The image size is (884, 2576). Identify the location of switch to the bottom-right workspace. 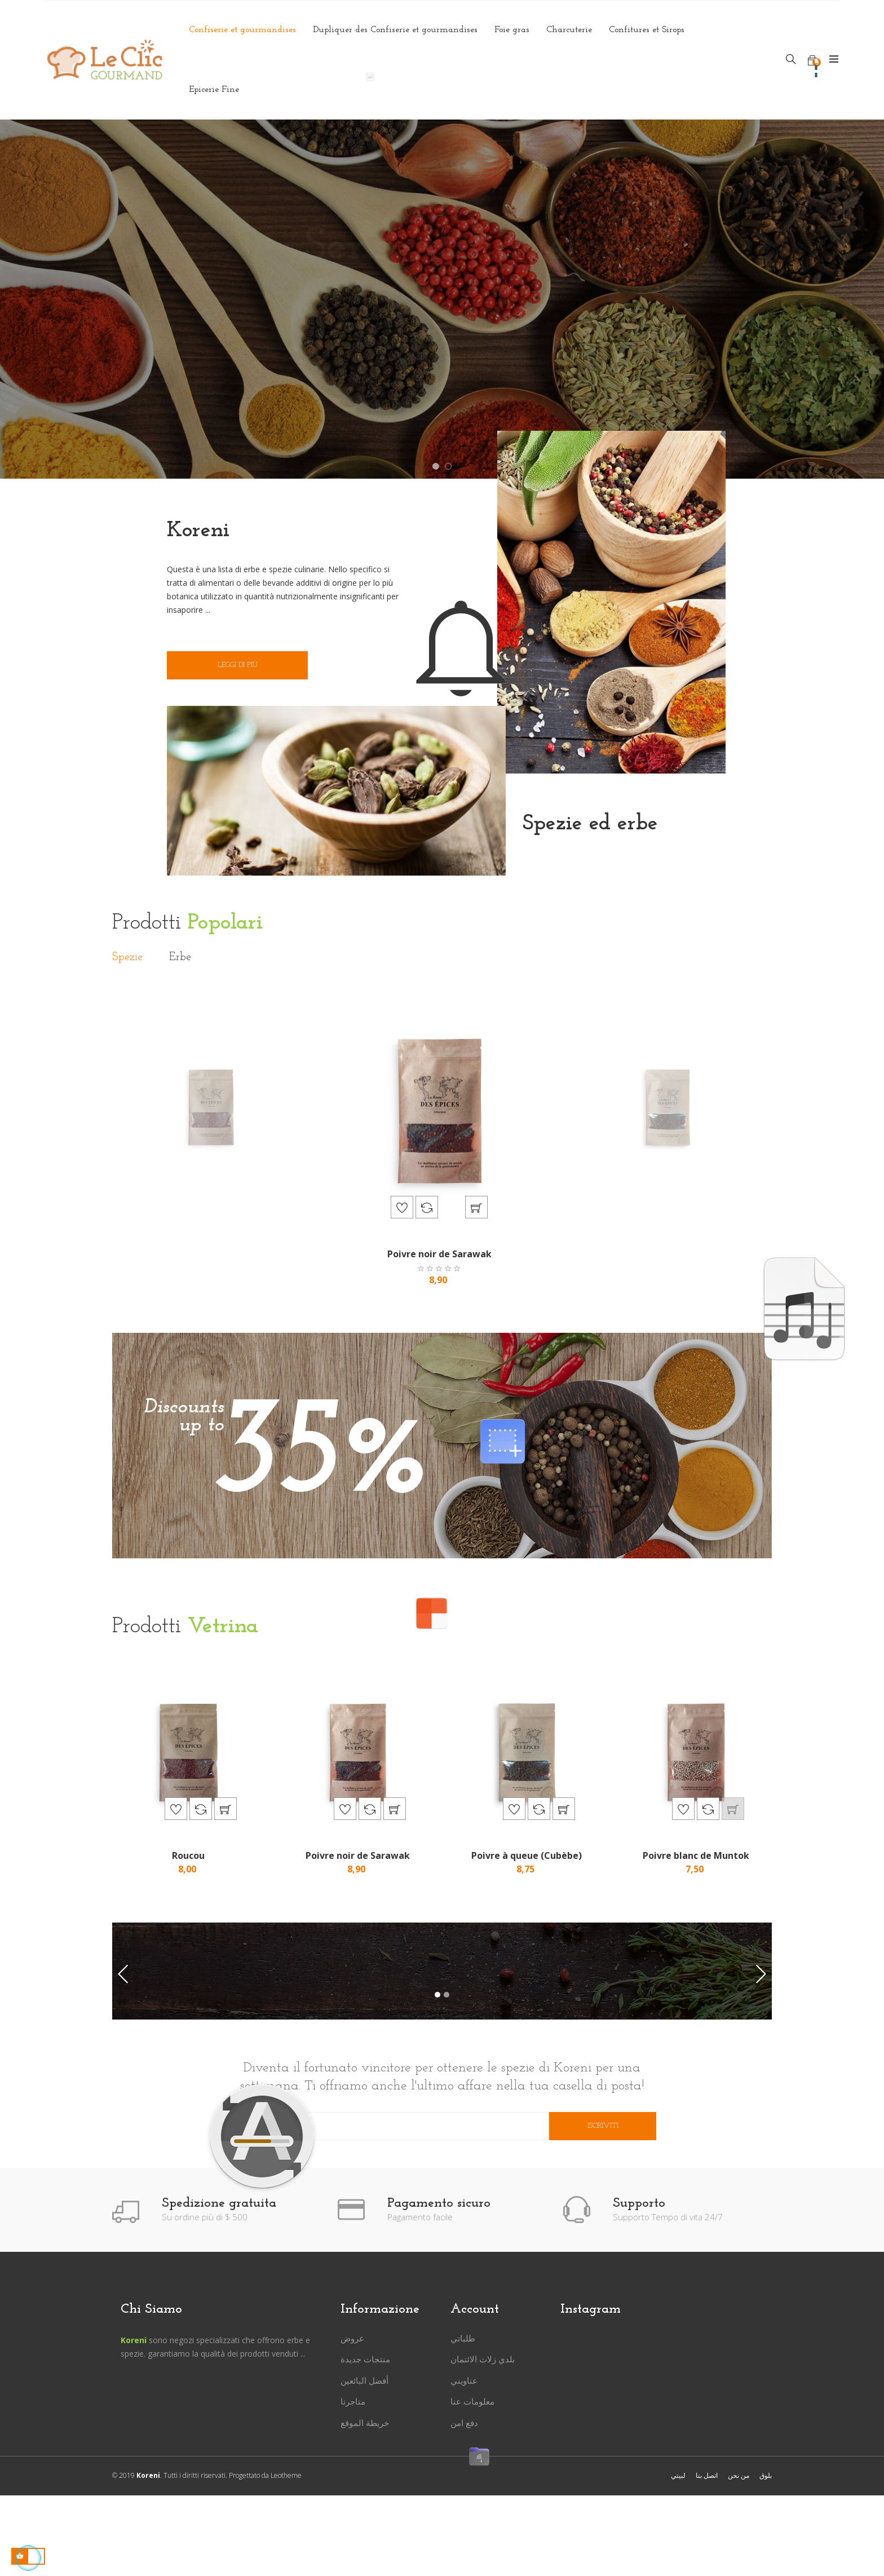
(431, 1613).